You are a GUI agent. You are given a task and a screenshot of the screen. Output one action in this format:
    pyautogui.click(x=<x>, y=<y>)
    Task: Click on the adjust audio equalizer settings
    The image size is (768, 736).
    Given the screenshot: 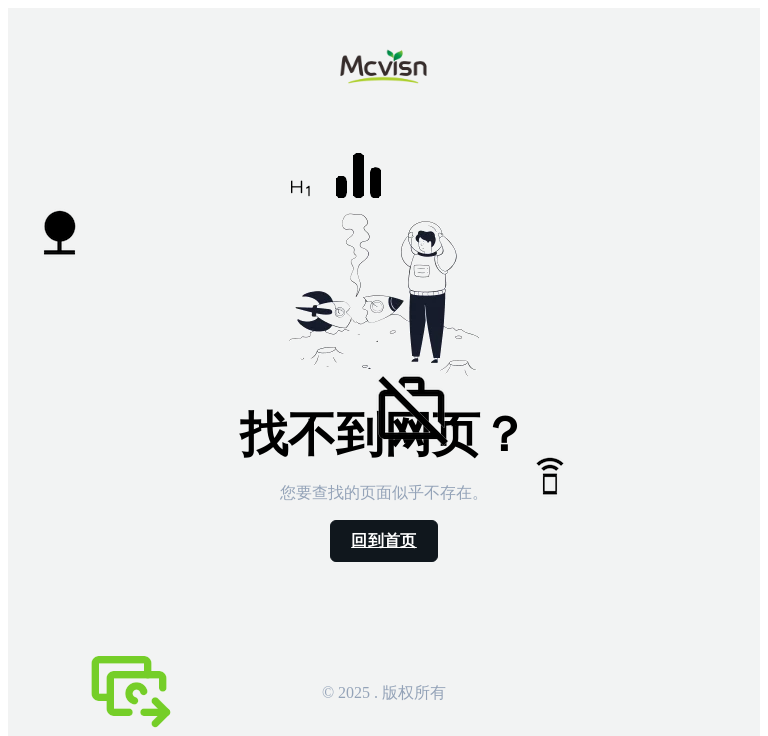 What is the action you would take?
    pyautogui.click(x=358, y=175)
    